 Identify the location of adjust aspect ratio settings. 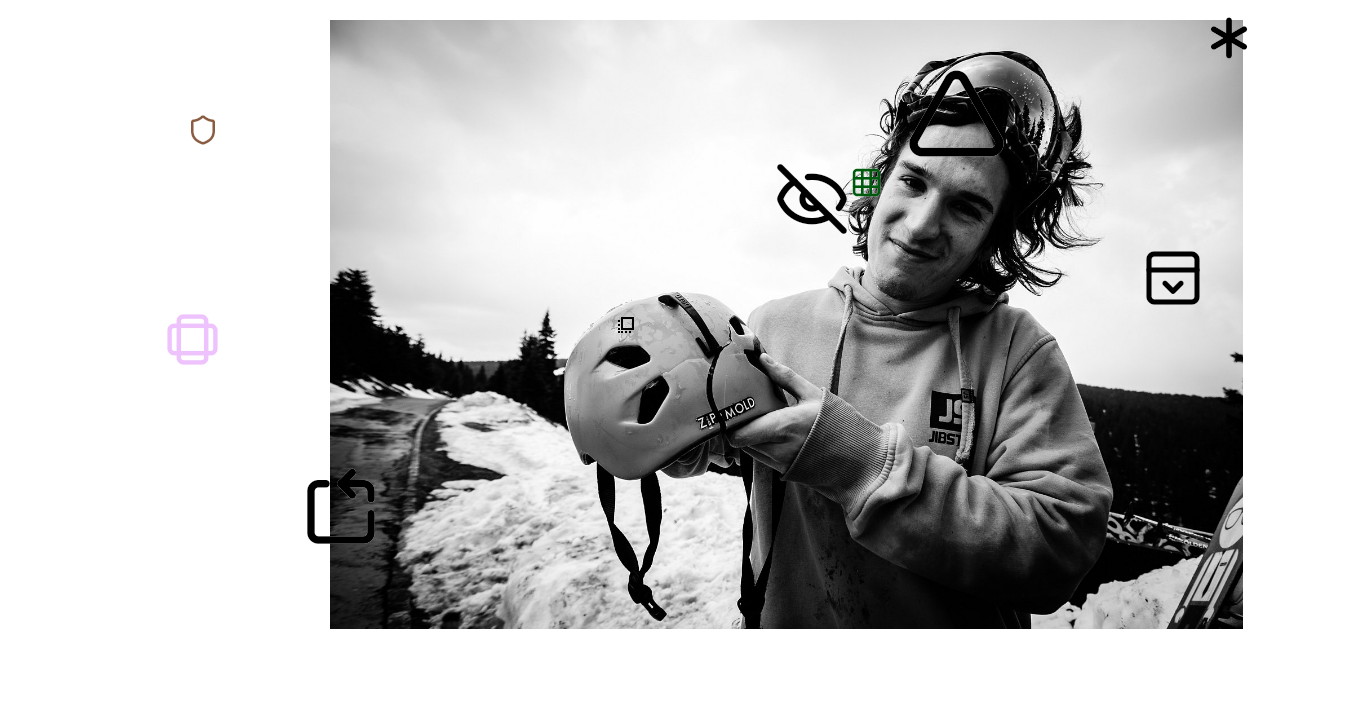
(192, 339).